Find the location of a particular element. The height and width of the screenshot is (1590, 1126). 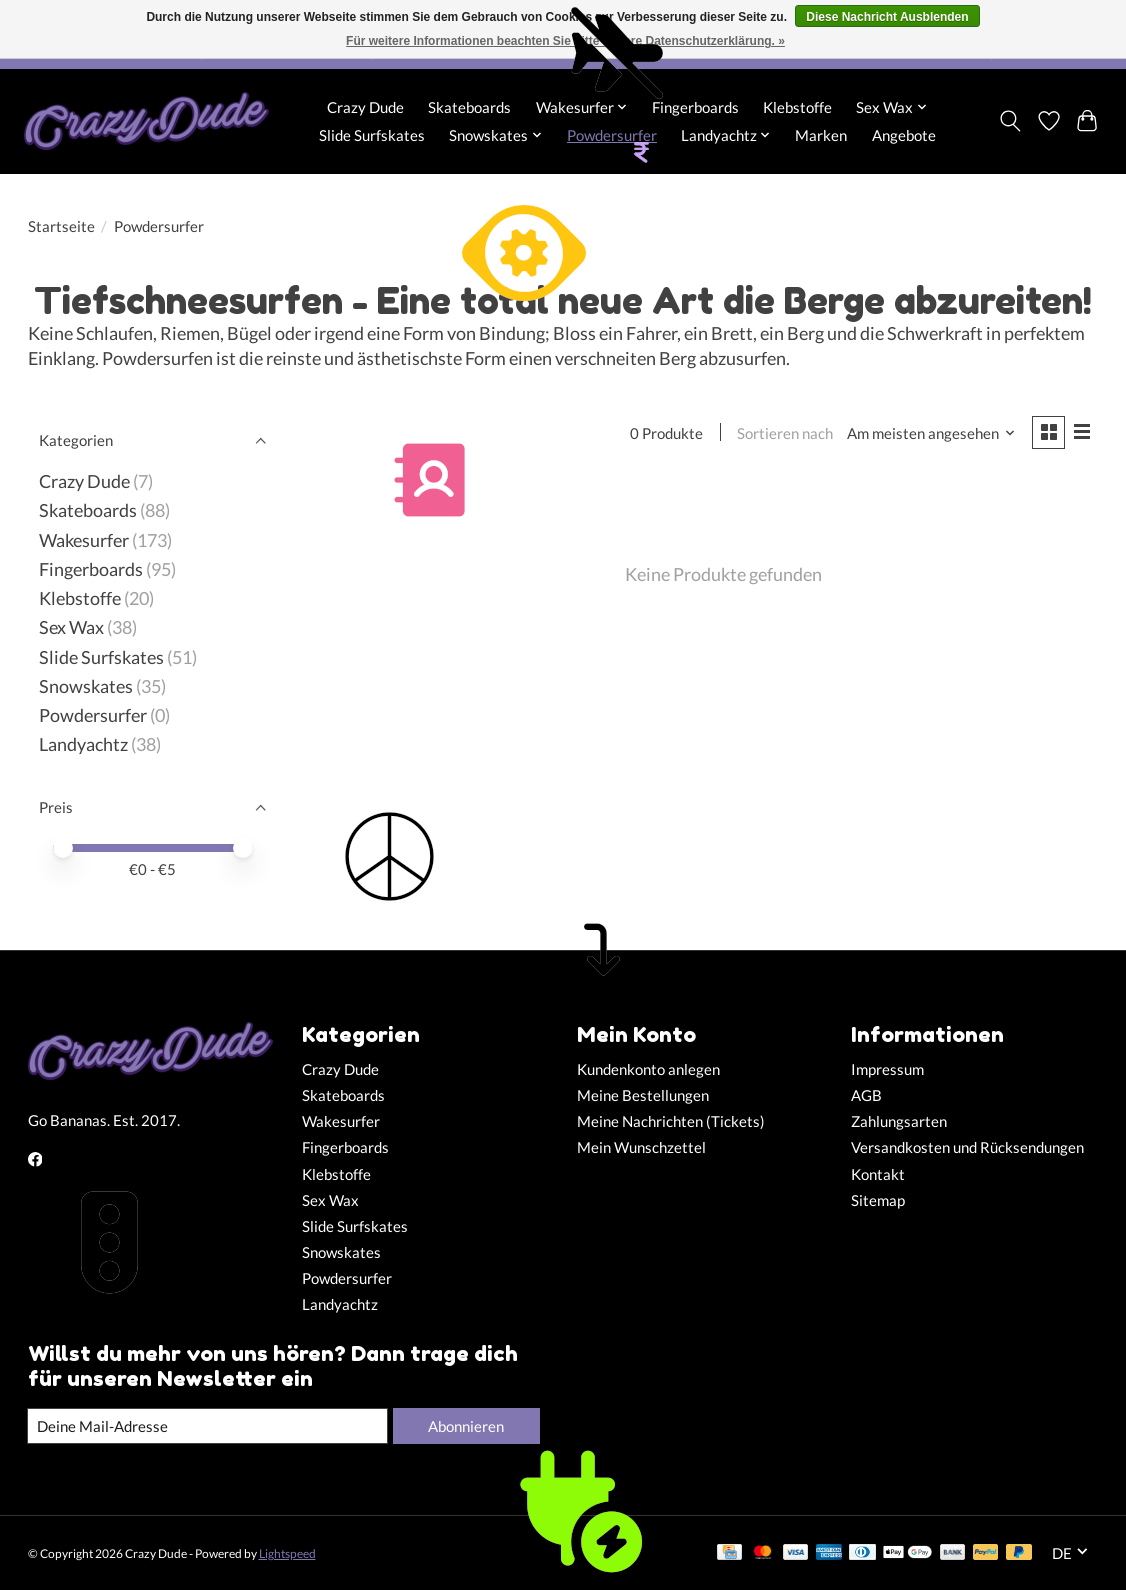

peace symbol or anti-war indicator is located at coordinates (389, 856).